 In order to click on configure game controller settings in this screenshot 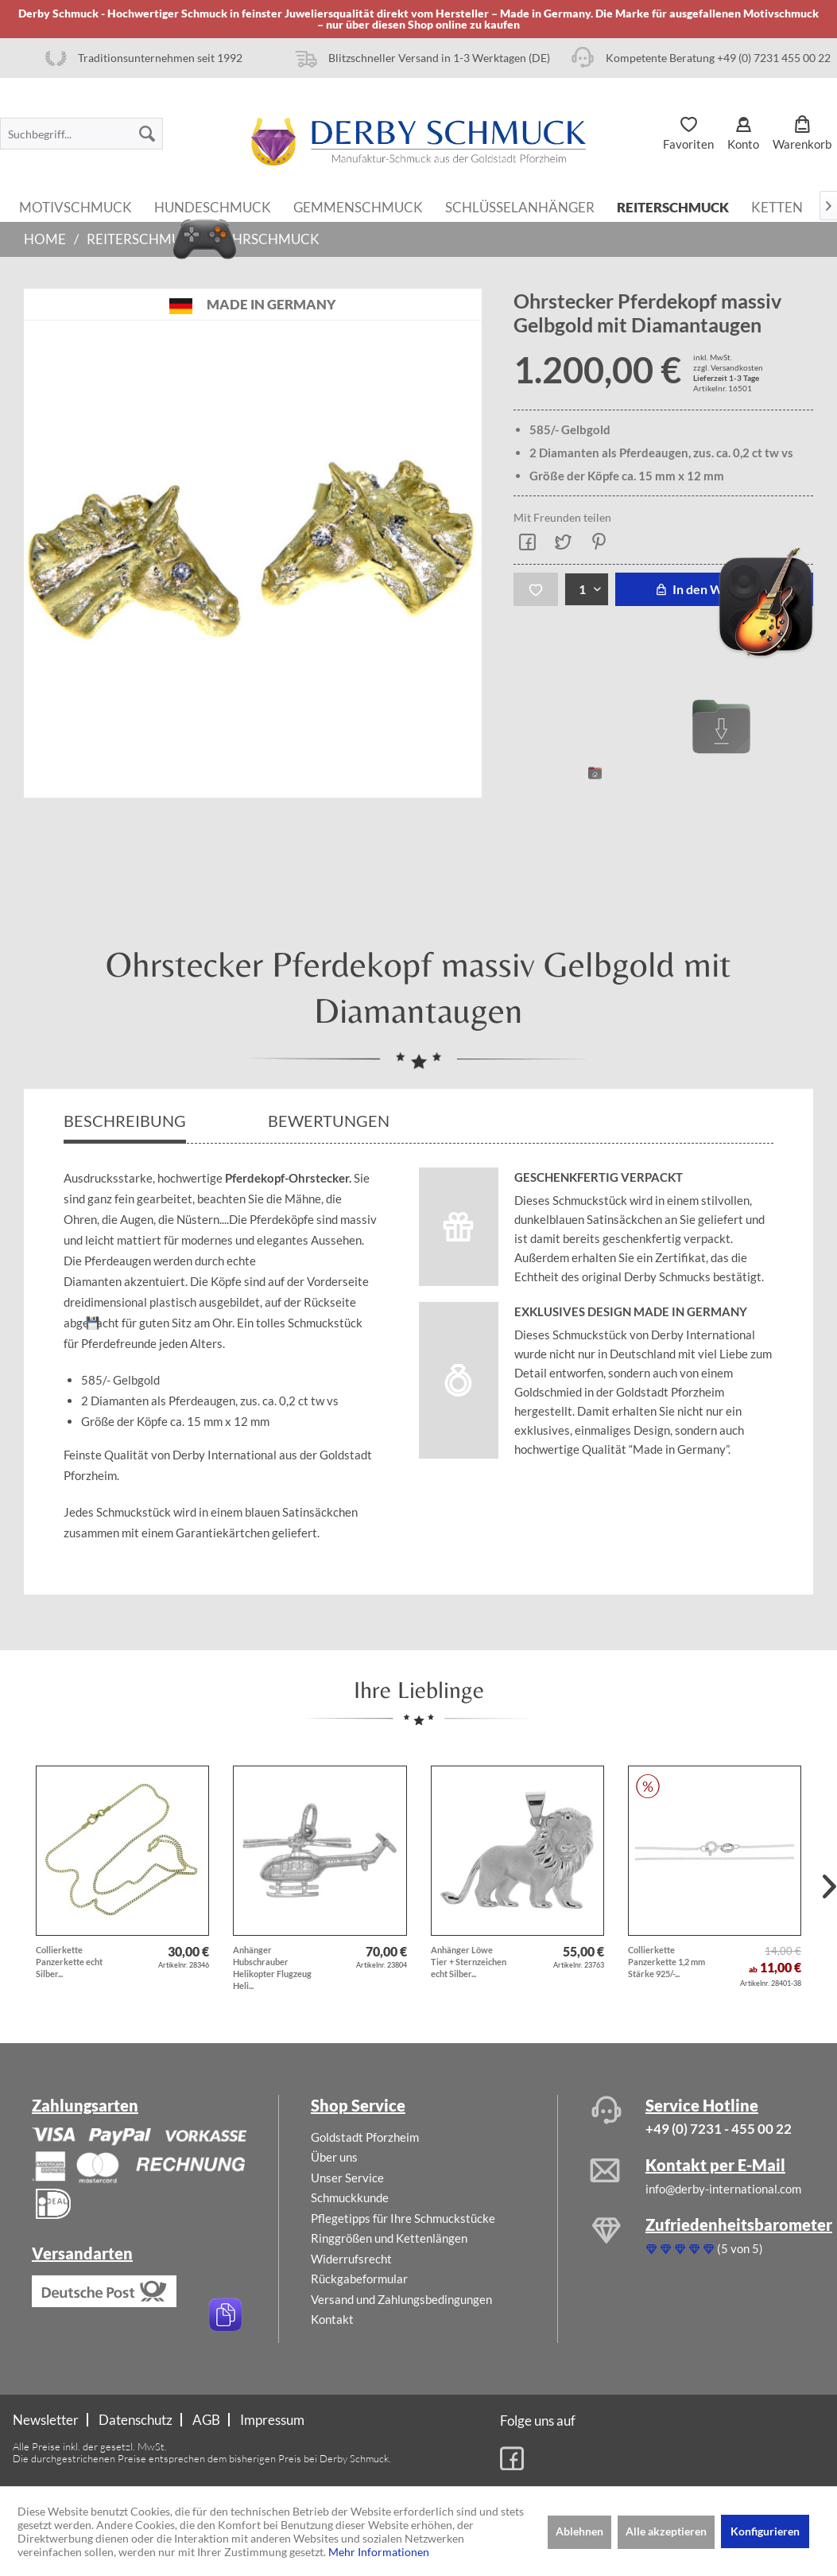, I will do `click(204, 239)`.